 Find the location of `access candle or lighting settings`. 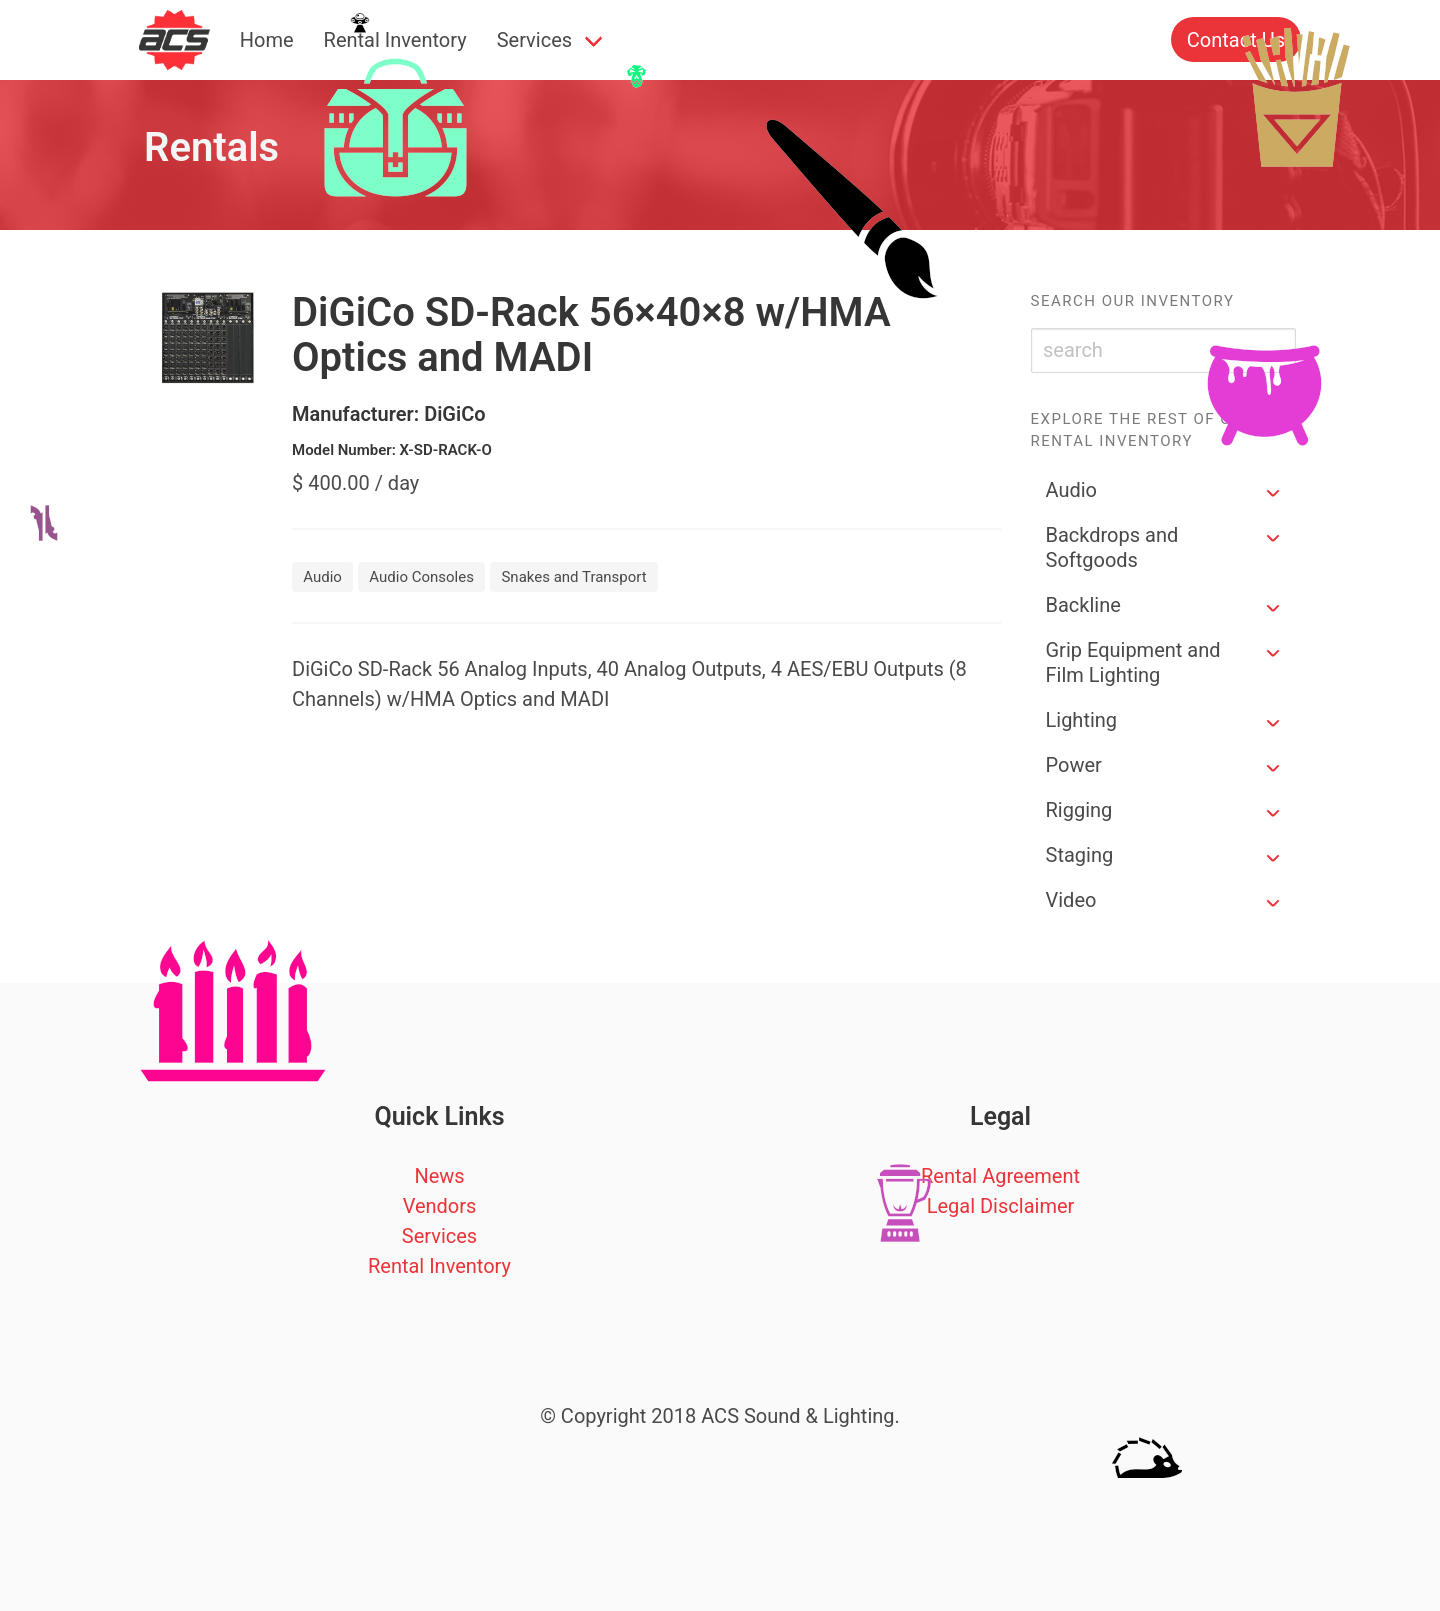

access candle or lighting settings is located at coordinates (233, 992).